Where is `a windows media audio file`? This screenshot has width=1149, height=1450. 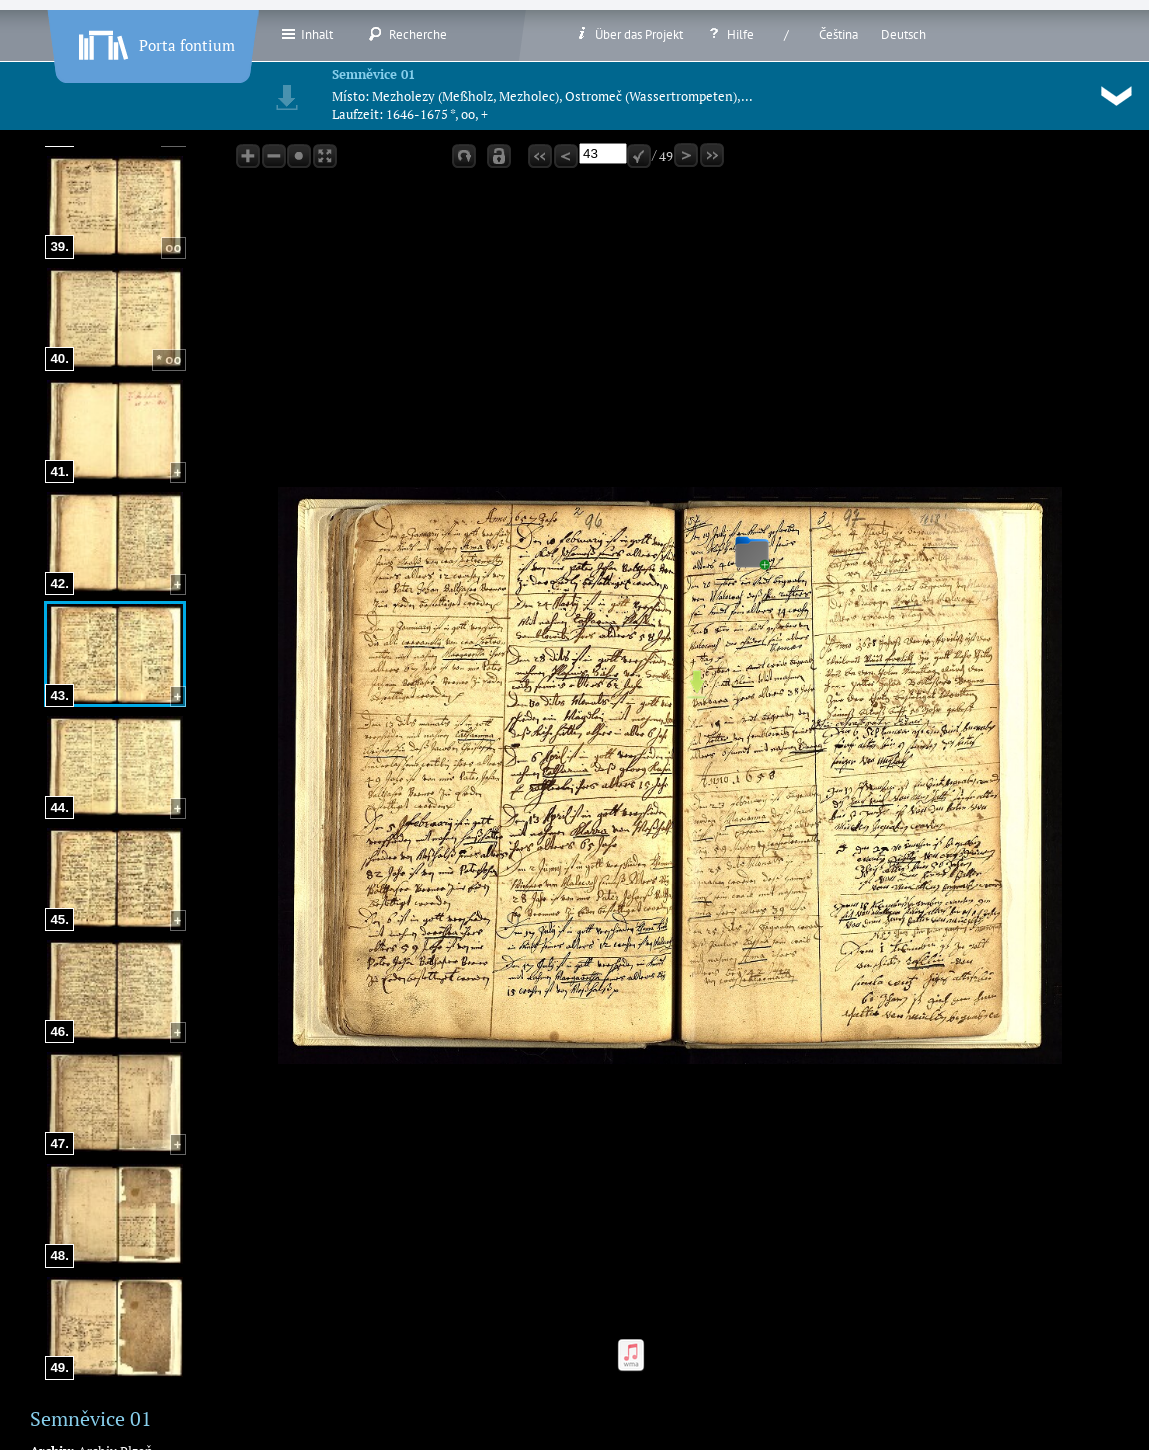 a windows media audio file is located at coordinates (631, 1355).